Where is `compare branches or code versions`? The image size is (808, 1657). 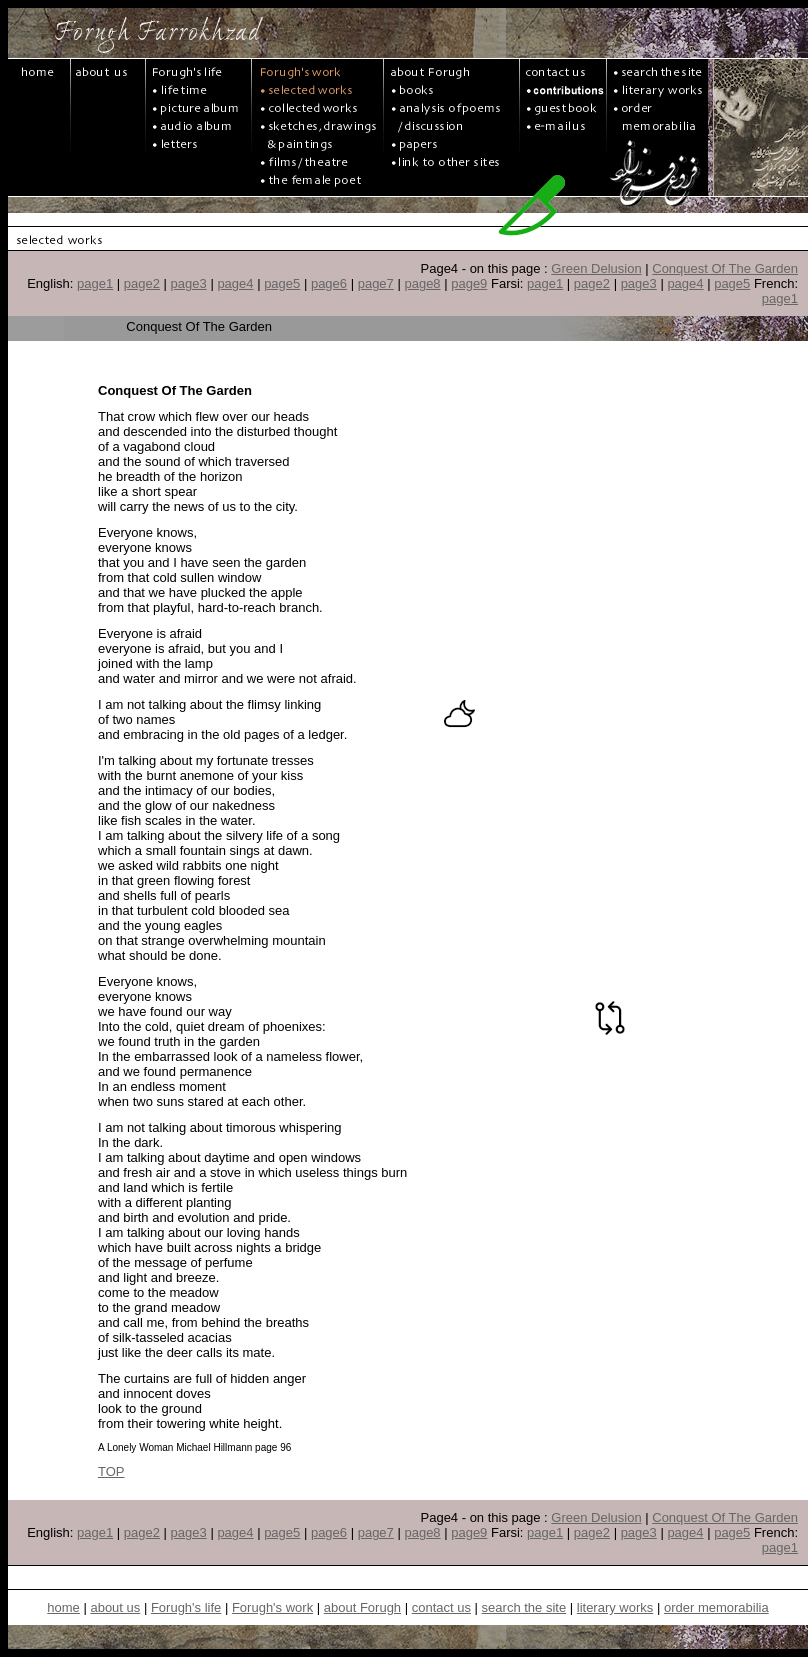 compare branches or code versions is located at coordinates (610, 1018).